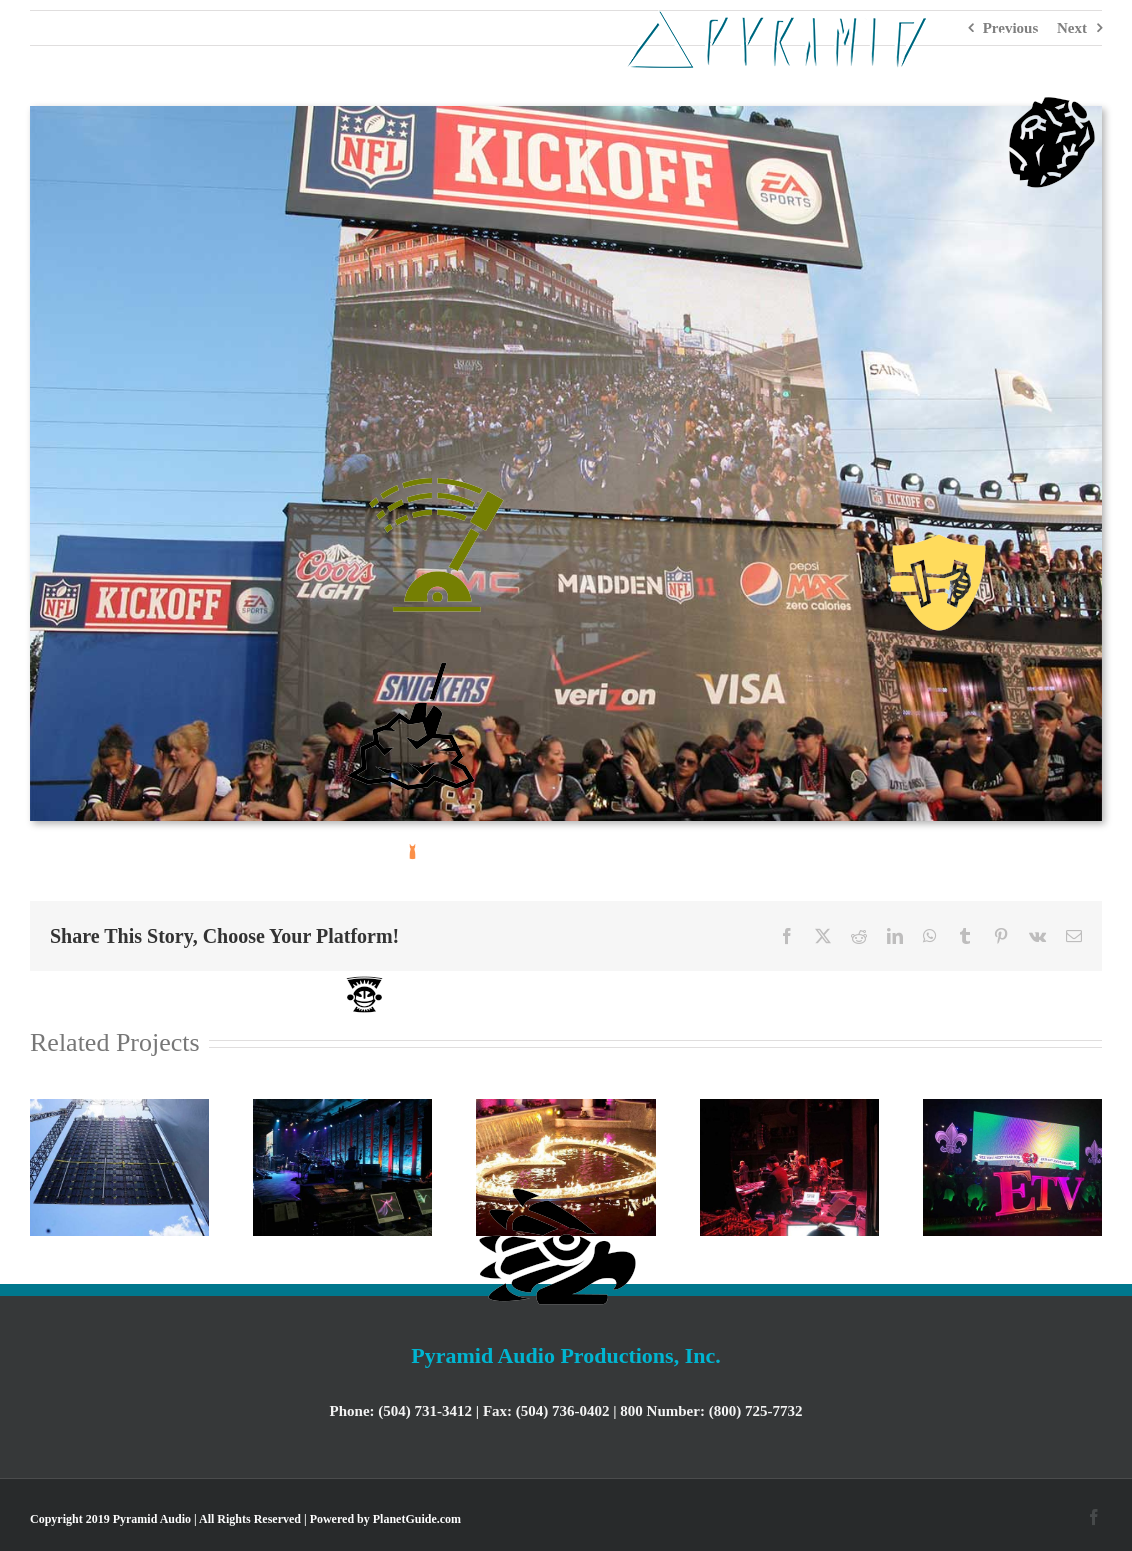 The width and height of the screenshot is (1132, 1551). I want to click on aztec eagle symbol or cultural icon, so click(557, 1246).